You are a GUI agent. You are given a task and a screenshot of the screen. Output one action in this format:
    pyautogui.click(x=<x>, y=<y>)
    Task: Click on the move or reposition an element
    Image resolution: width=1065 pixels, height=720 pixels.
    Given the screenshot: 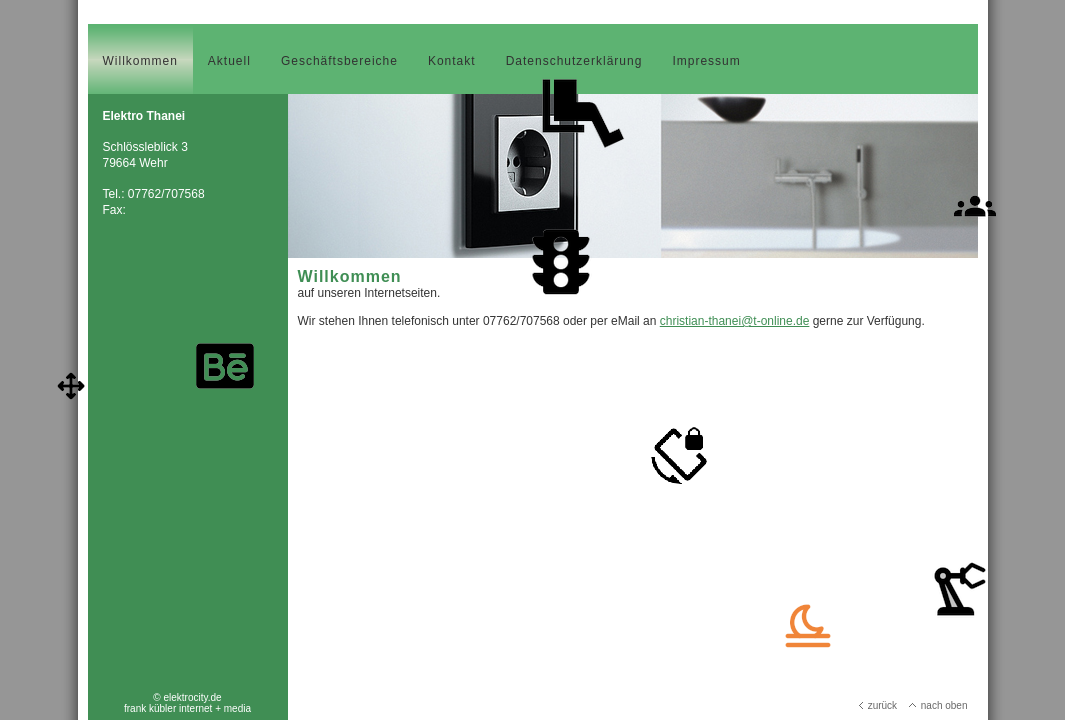 What is the action you would take?
    pyautogui.click(x=71, y=386)
    